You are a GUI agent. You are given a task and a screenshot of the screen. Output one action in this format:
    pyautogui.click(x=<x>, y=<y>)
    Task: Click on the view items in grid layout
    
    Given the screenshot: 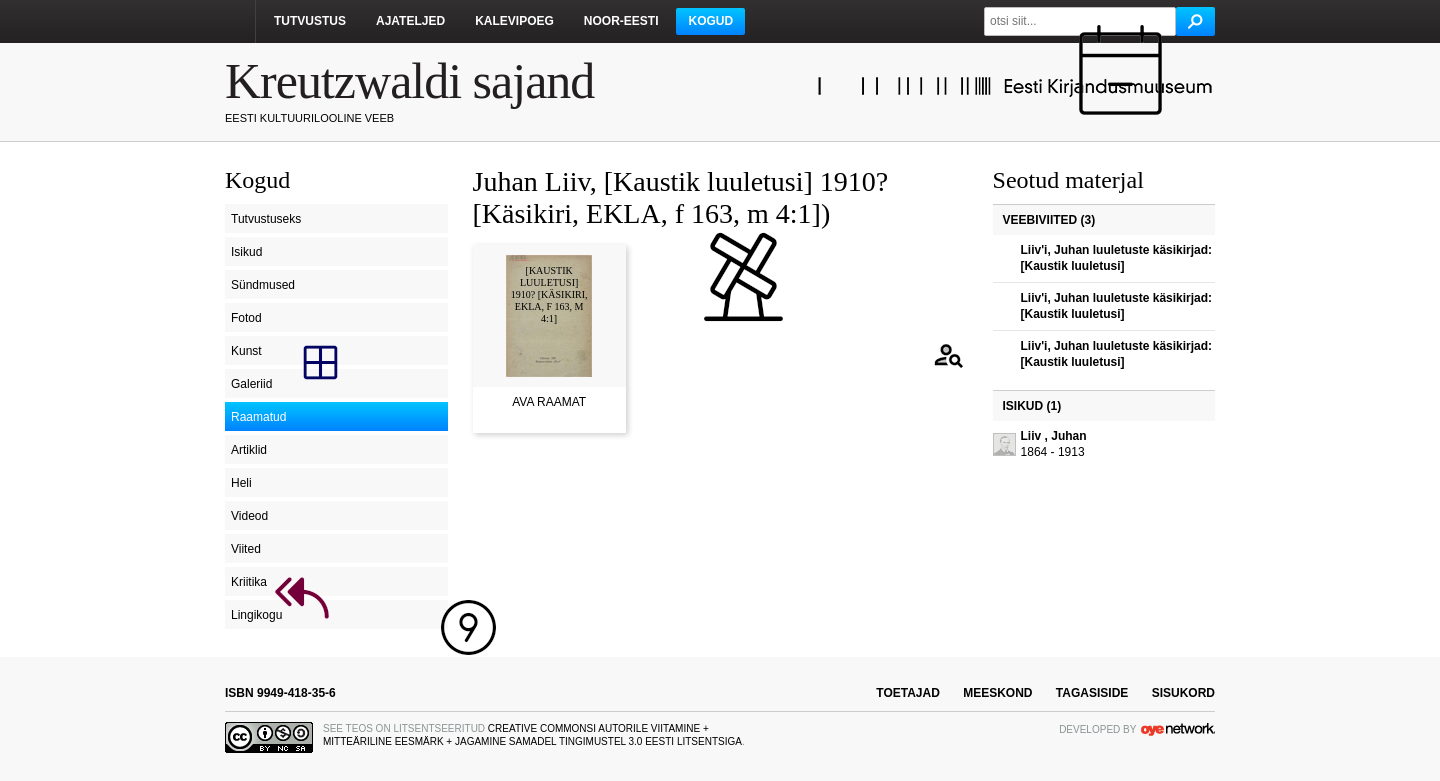 What is the action you would take?
    pyautogui.click(x=320, y=362)
    